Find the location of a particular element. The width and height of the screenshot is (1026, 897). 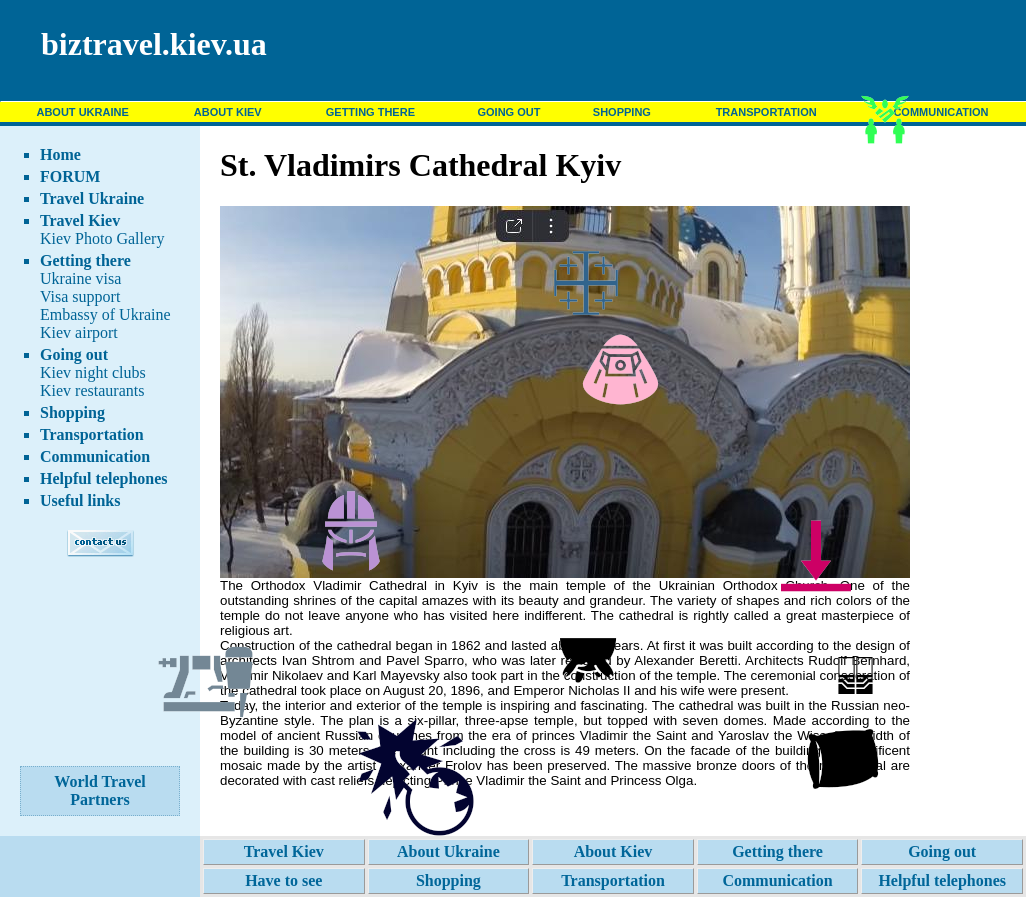

detonate or trigger an explosion effect is located at coordinates (416, 777).